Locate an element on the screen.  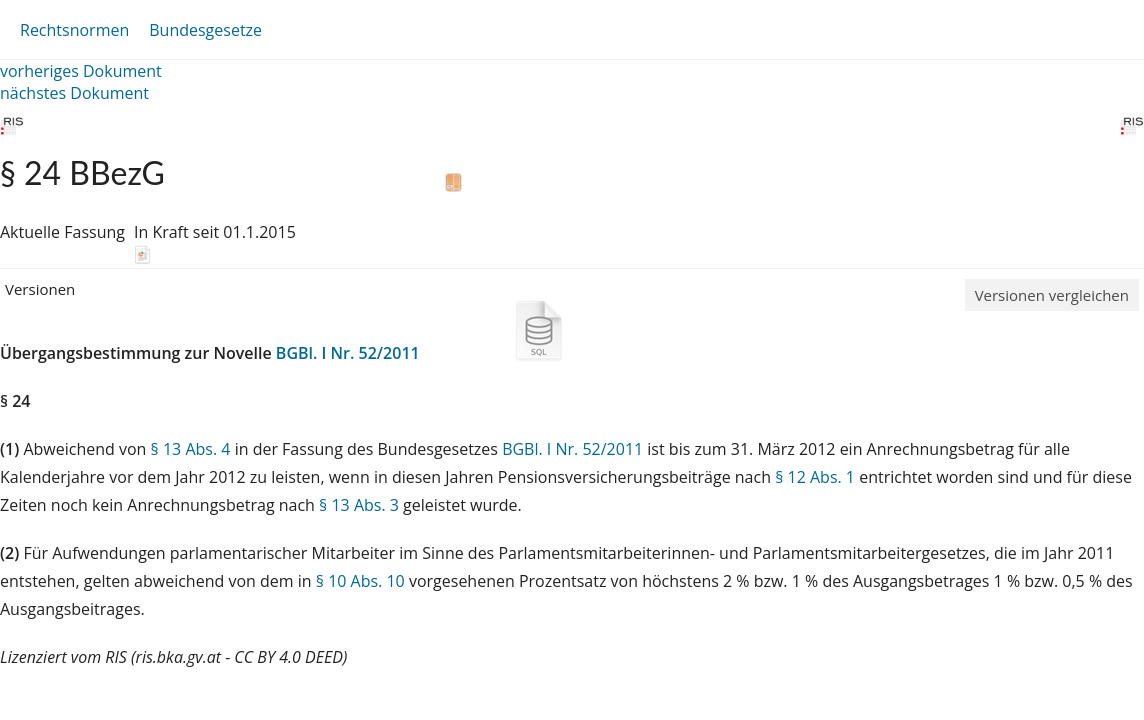
open a presentation file is located at coordinates (142, 254).